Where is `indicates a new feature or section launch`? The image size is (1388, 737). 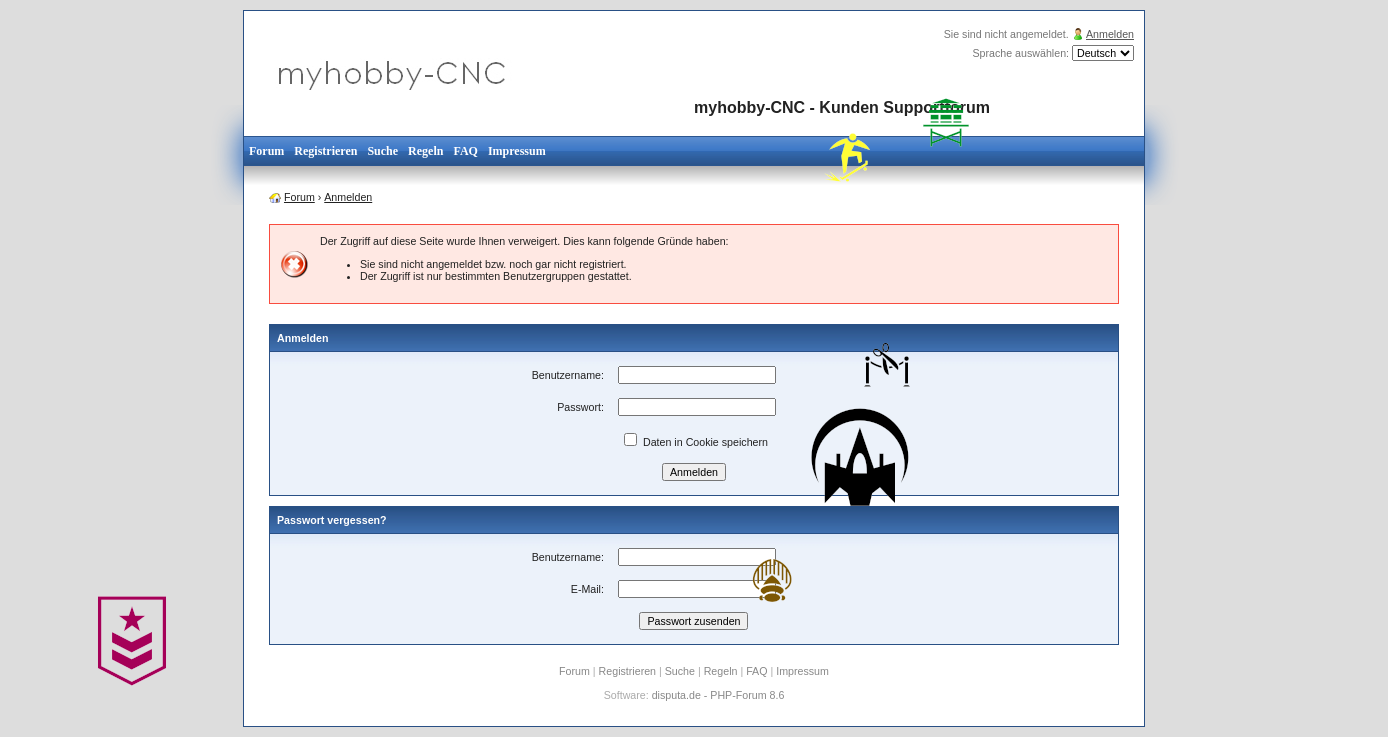 indicates a new feature or section launch is located at coordinates (887, 364).